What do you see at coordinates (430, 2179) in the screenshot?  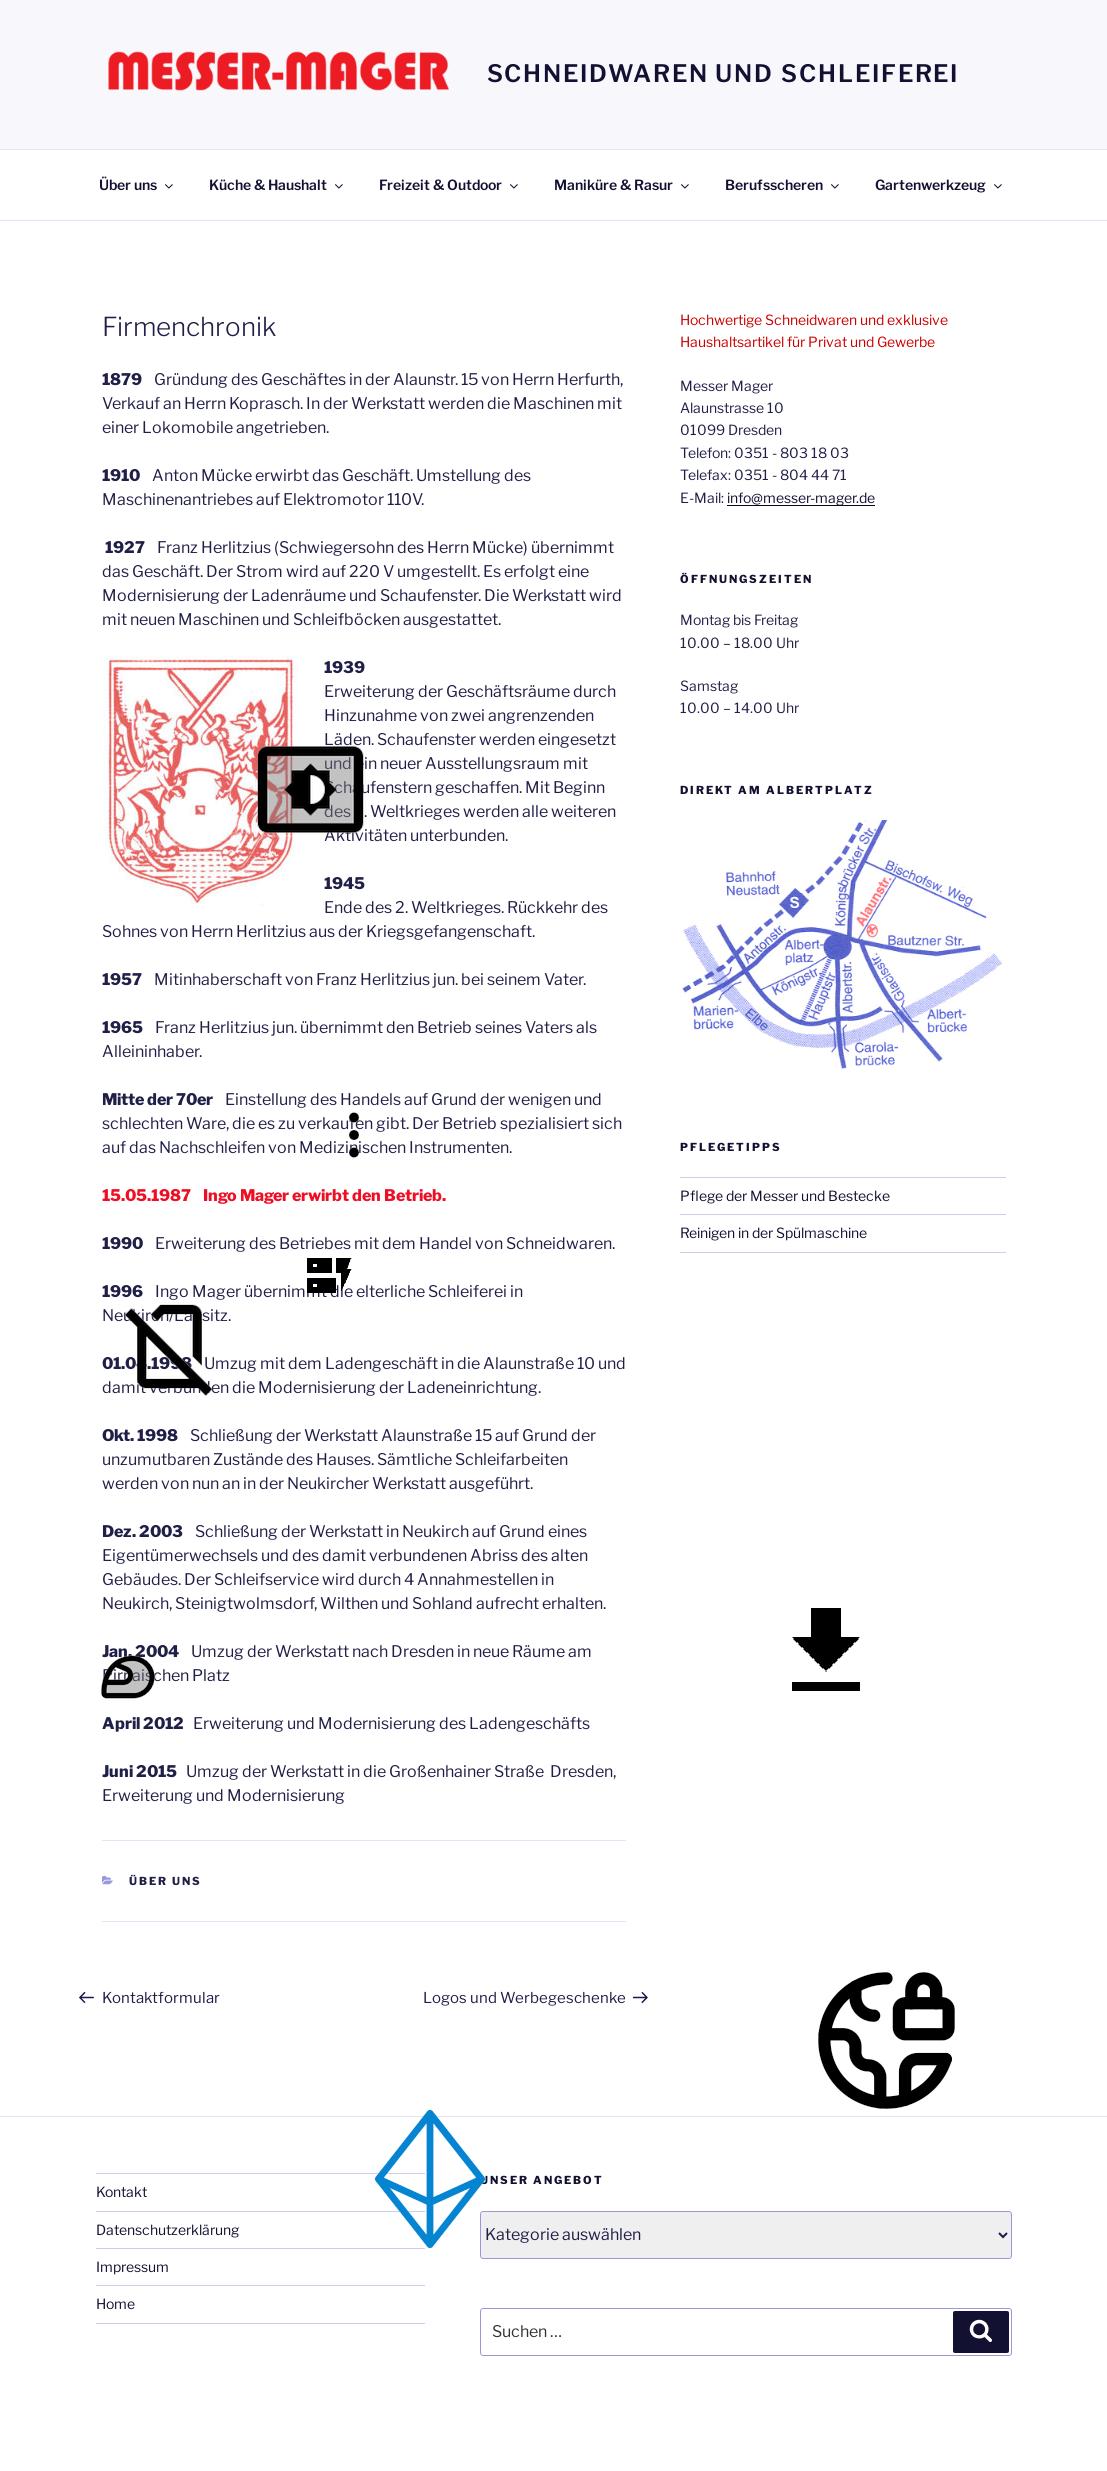 I see `view ethereum wallet or balance` at bounding box center [430, 2179].